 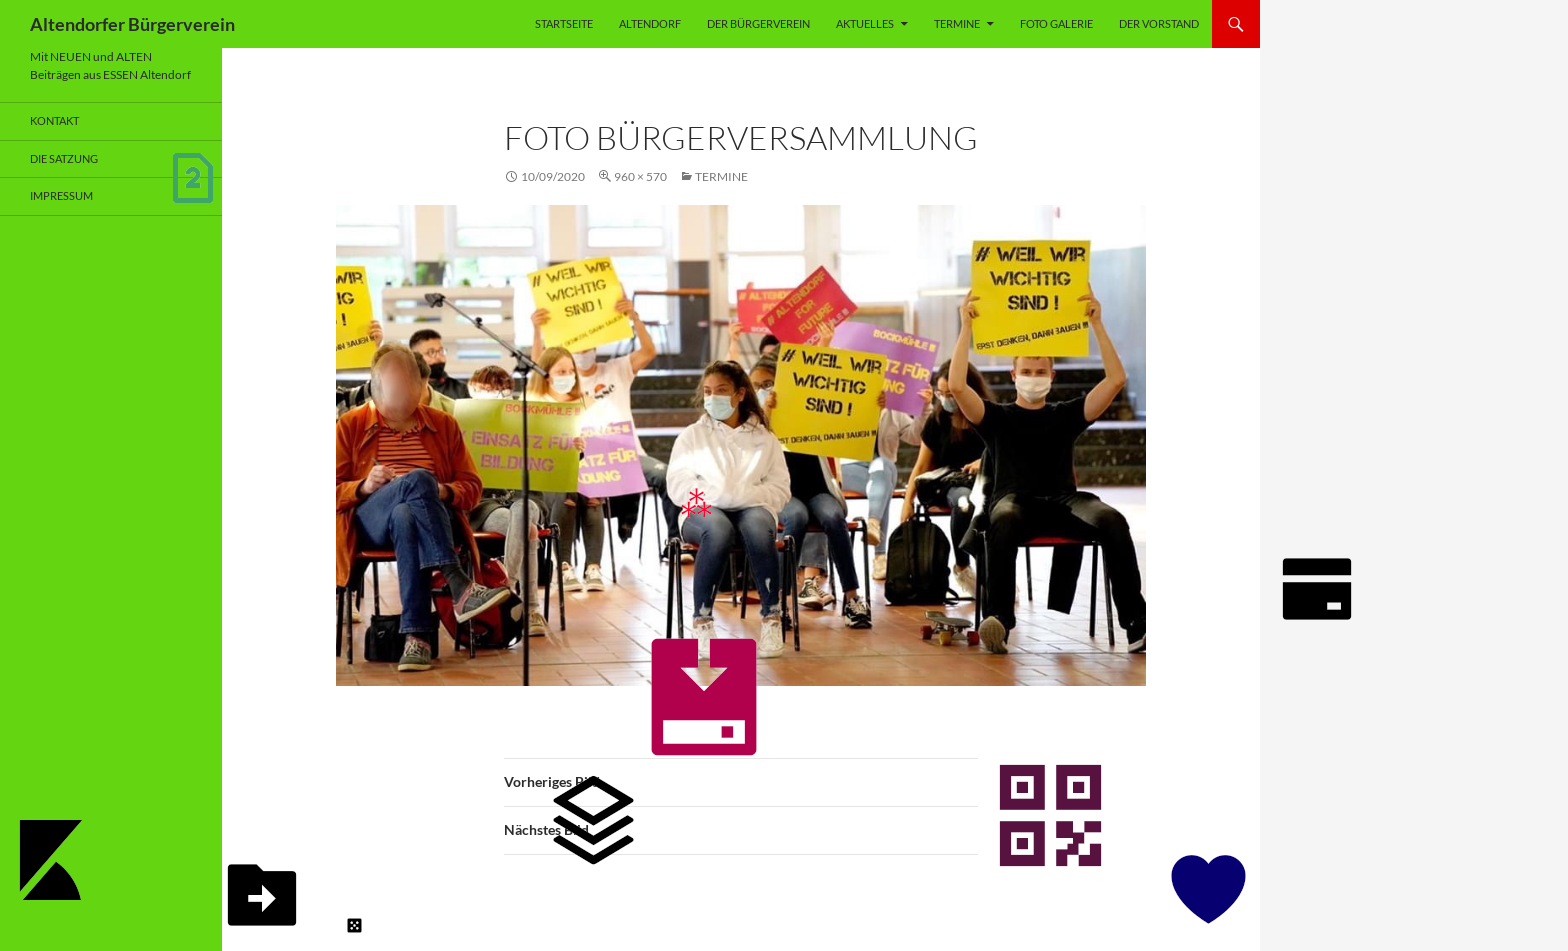 I want to click on add to favorites, so click(x=1208, y=888).